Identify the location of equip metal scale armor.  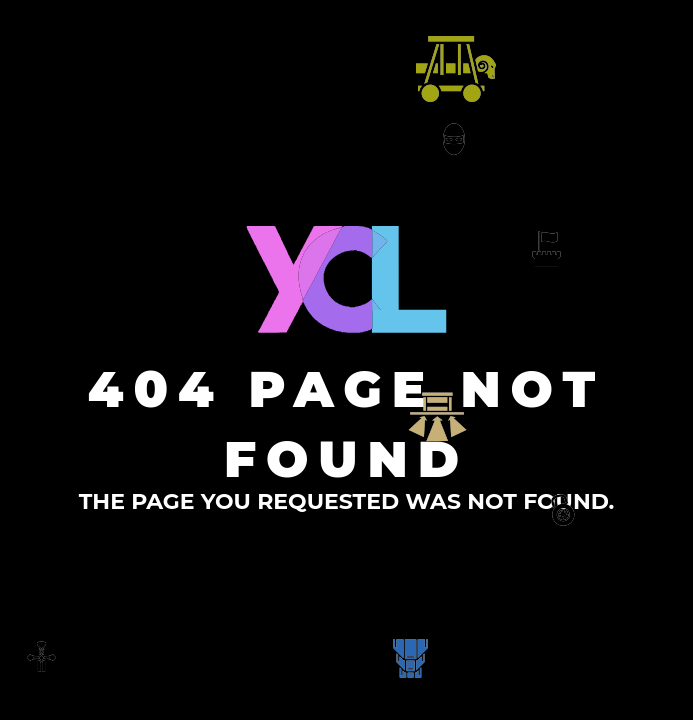
(410, 658).